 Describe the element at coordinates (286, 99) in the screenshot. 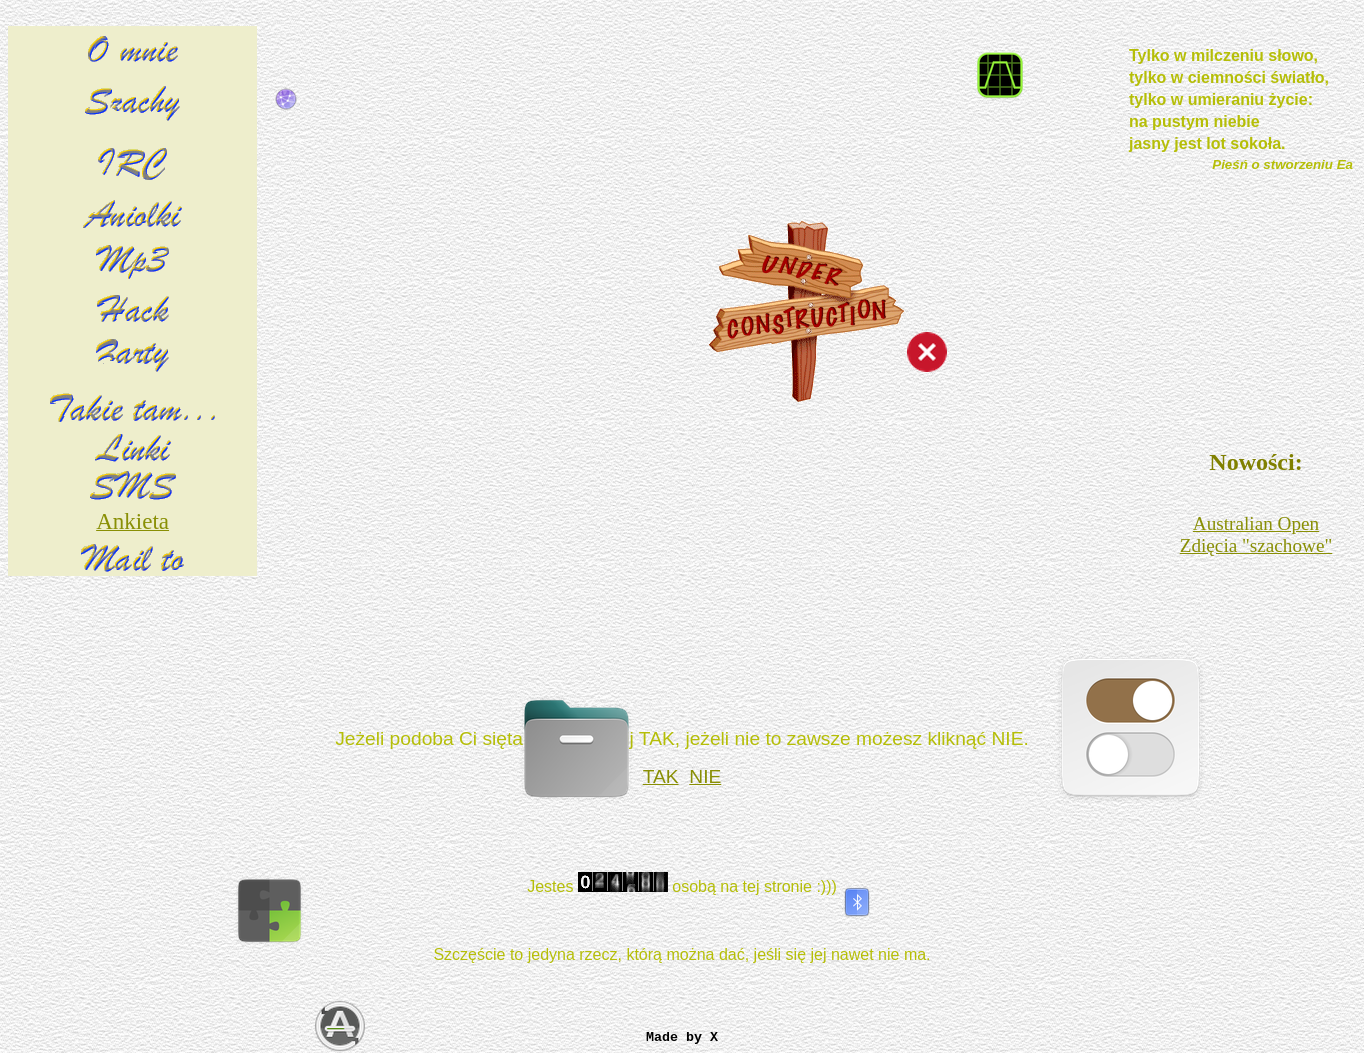

I see `access network settings and preferences` at that location.